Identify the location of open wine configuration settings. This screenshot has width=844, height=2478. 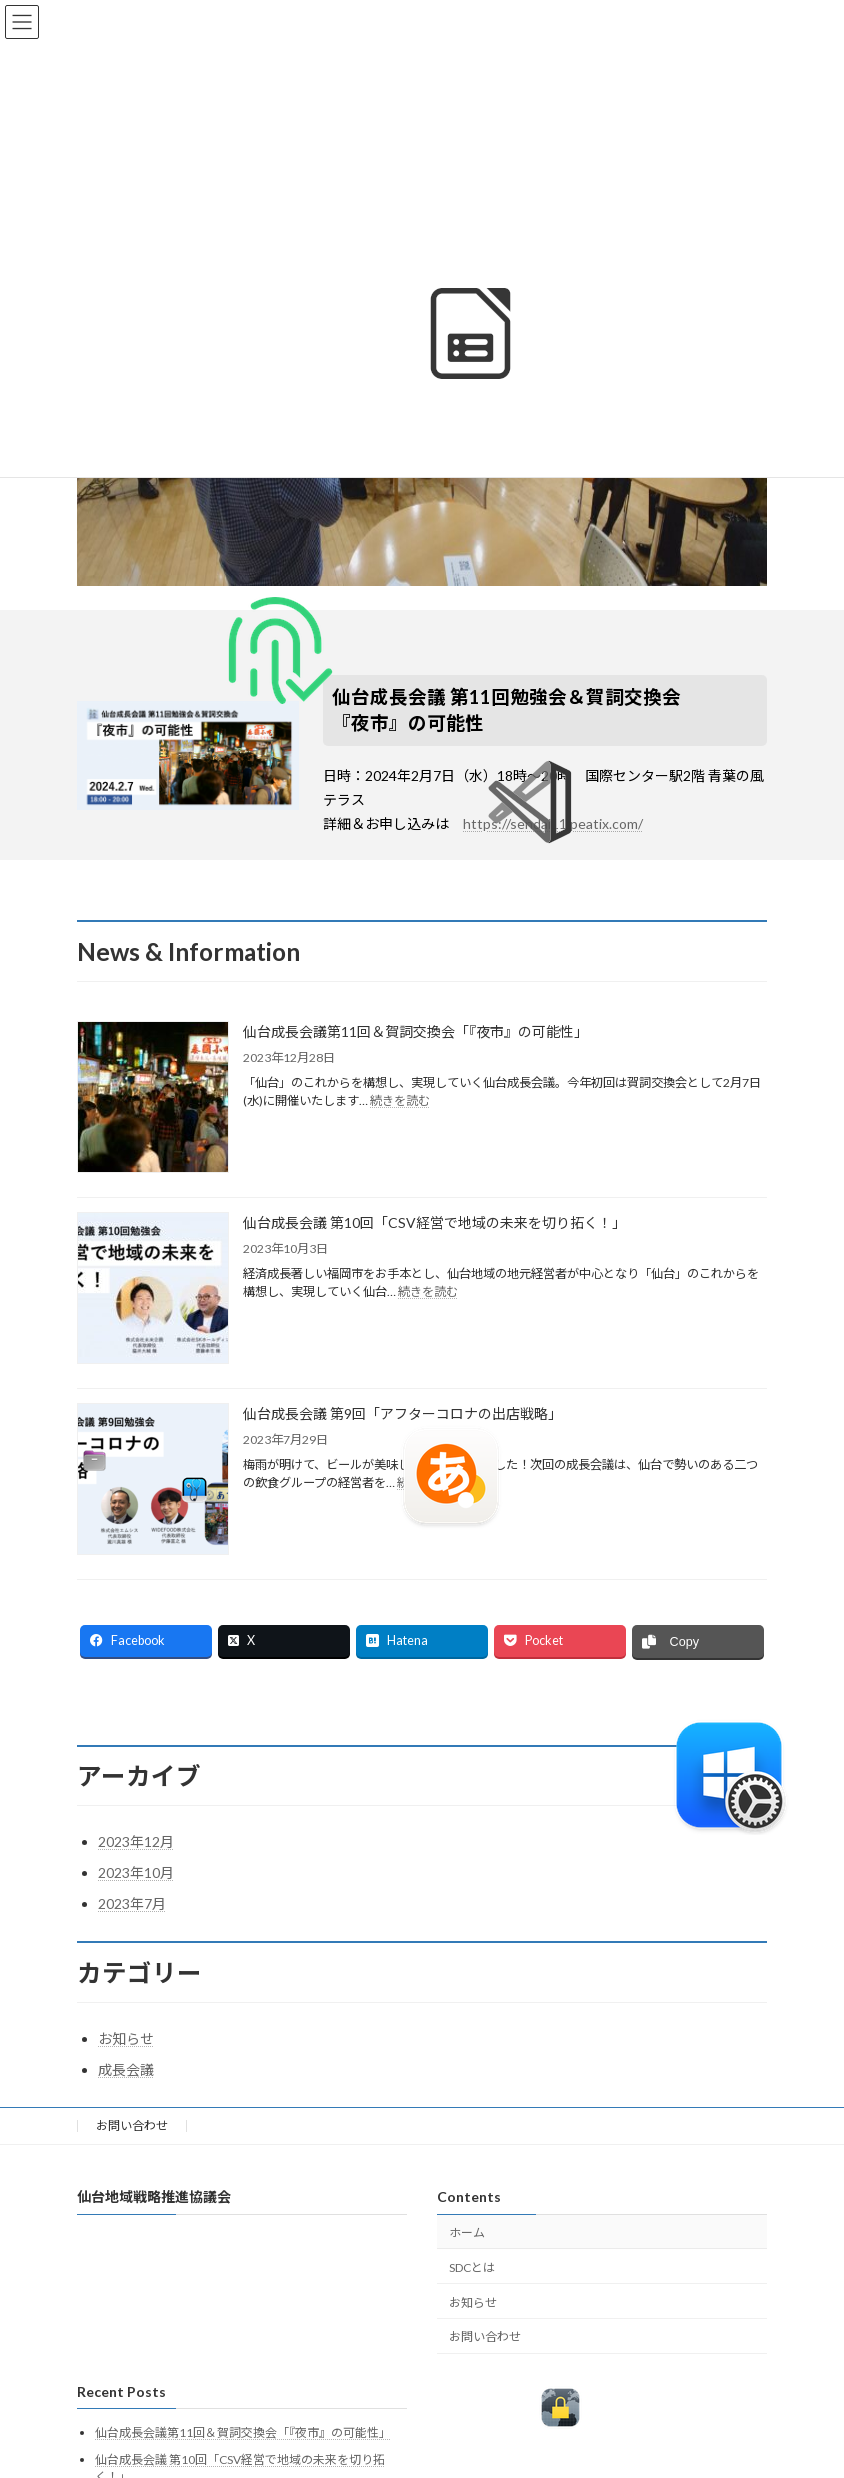
(729, 1775).